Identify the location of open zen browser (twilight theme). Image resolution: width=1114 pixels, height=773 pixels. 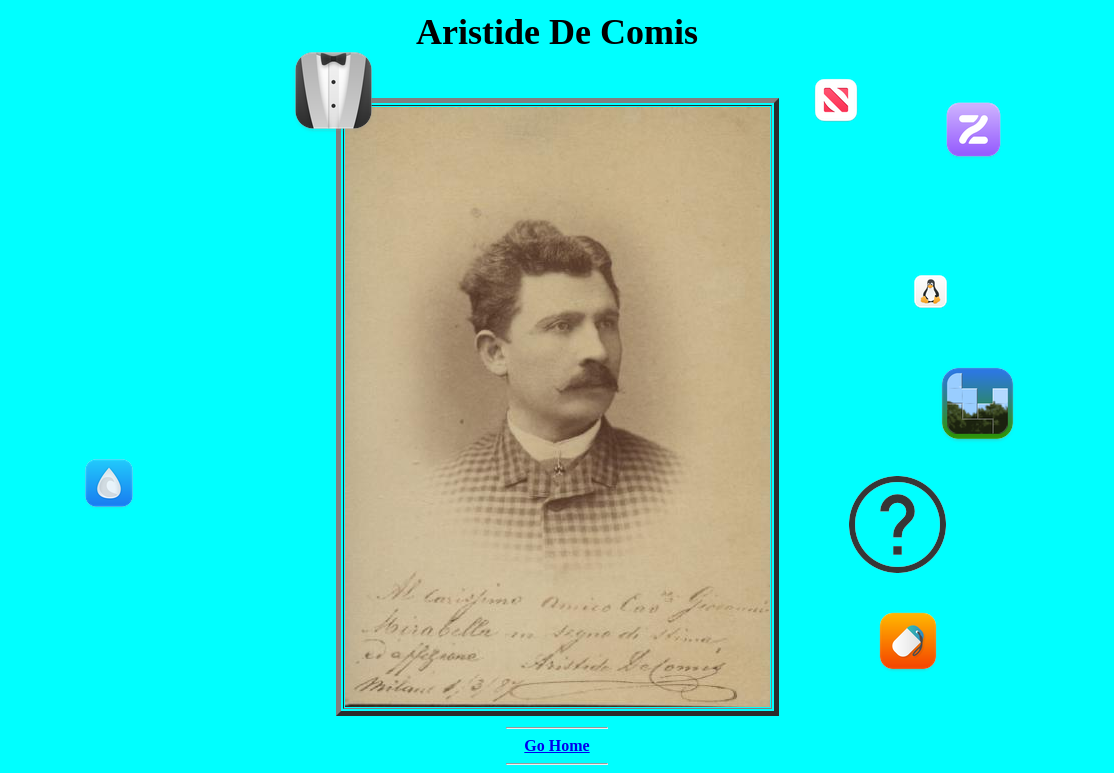
(973, 129).